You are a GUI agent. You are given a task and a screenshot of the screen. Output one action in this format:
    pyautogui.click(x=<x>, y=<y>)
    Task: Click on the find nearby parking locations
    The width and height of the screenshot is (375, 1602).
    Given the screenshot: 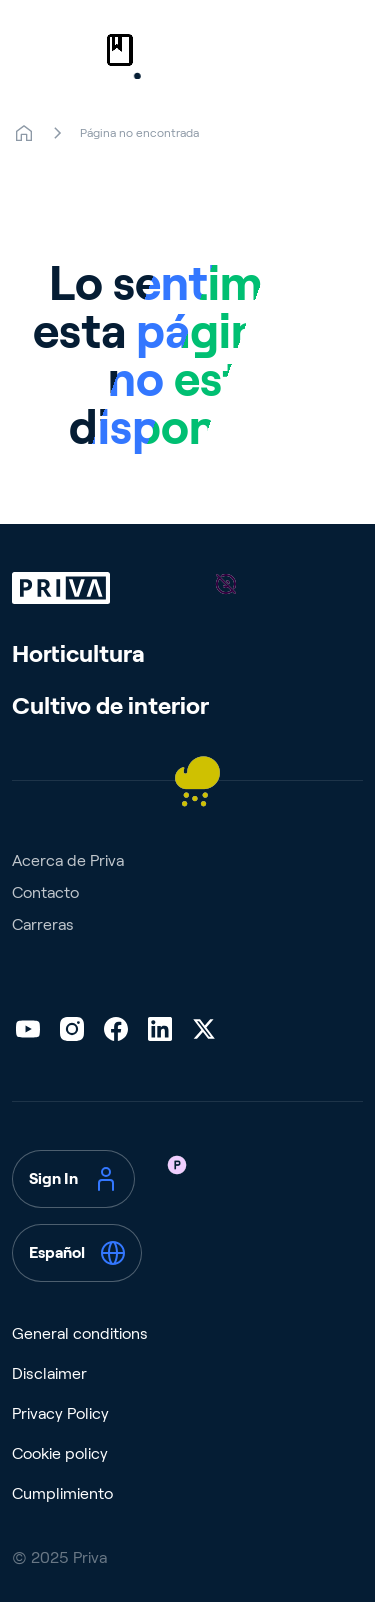 What is the action you would take?
    pyautogui.click(x=177, y=1165)
    